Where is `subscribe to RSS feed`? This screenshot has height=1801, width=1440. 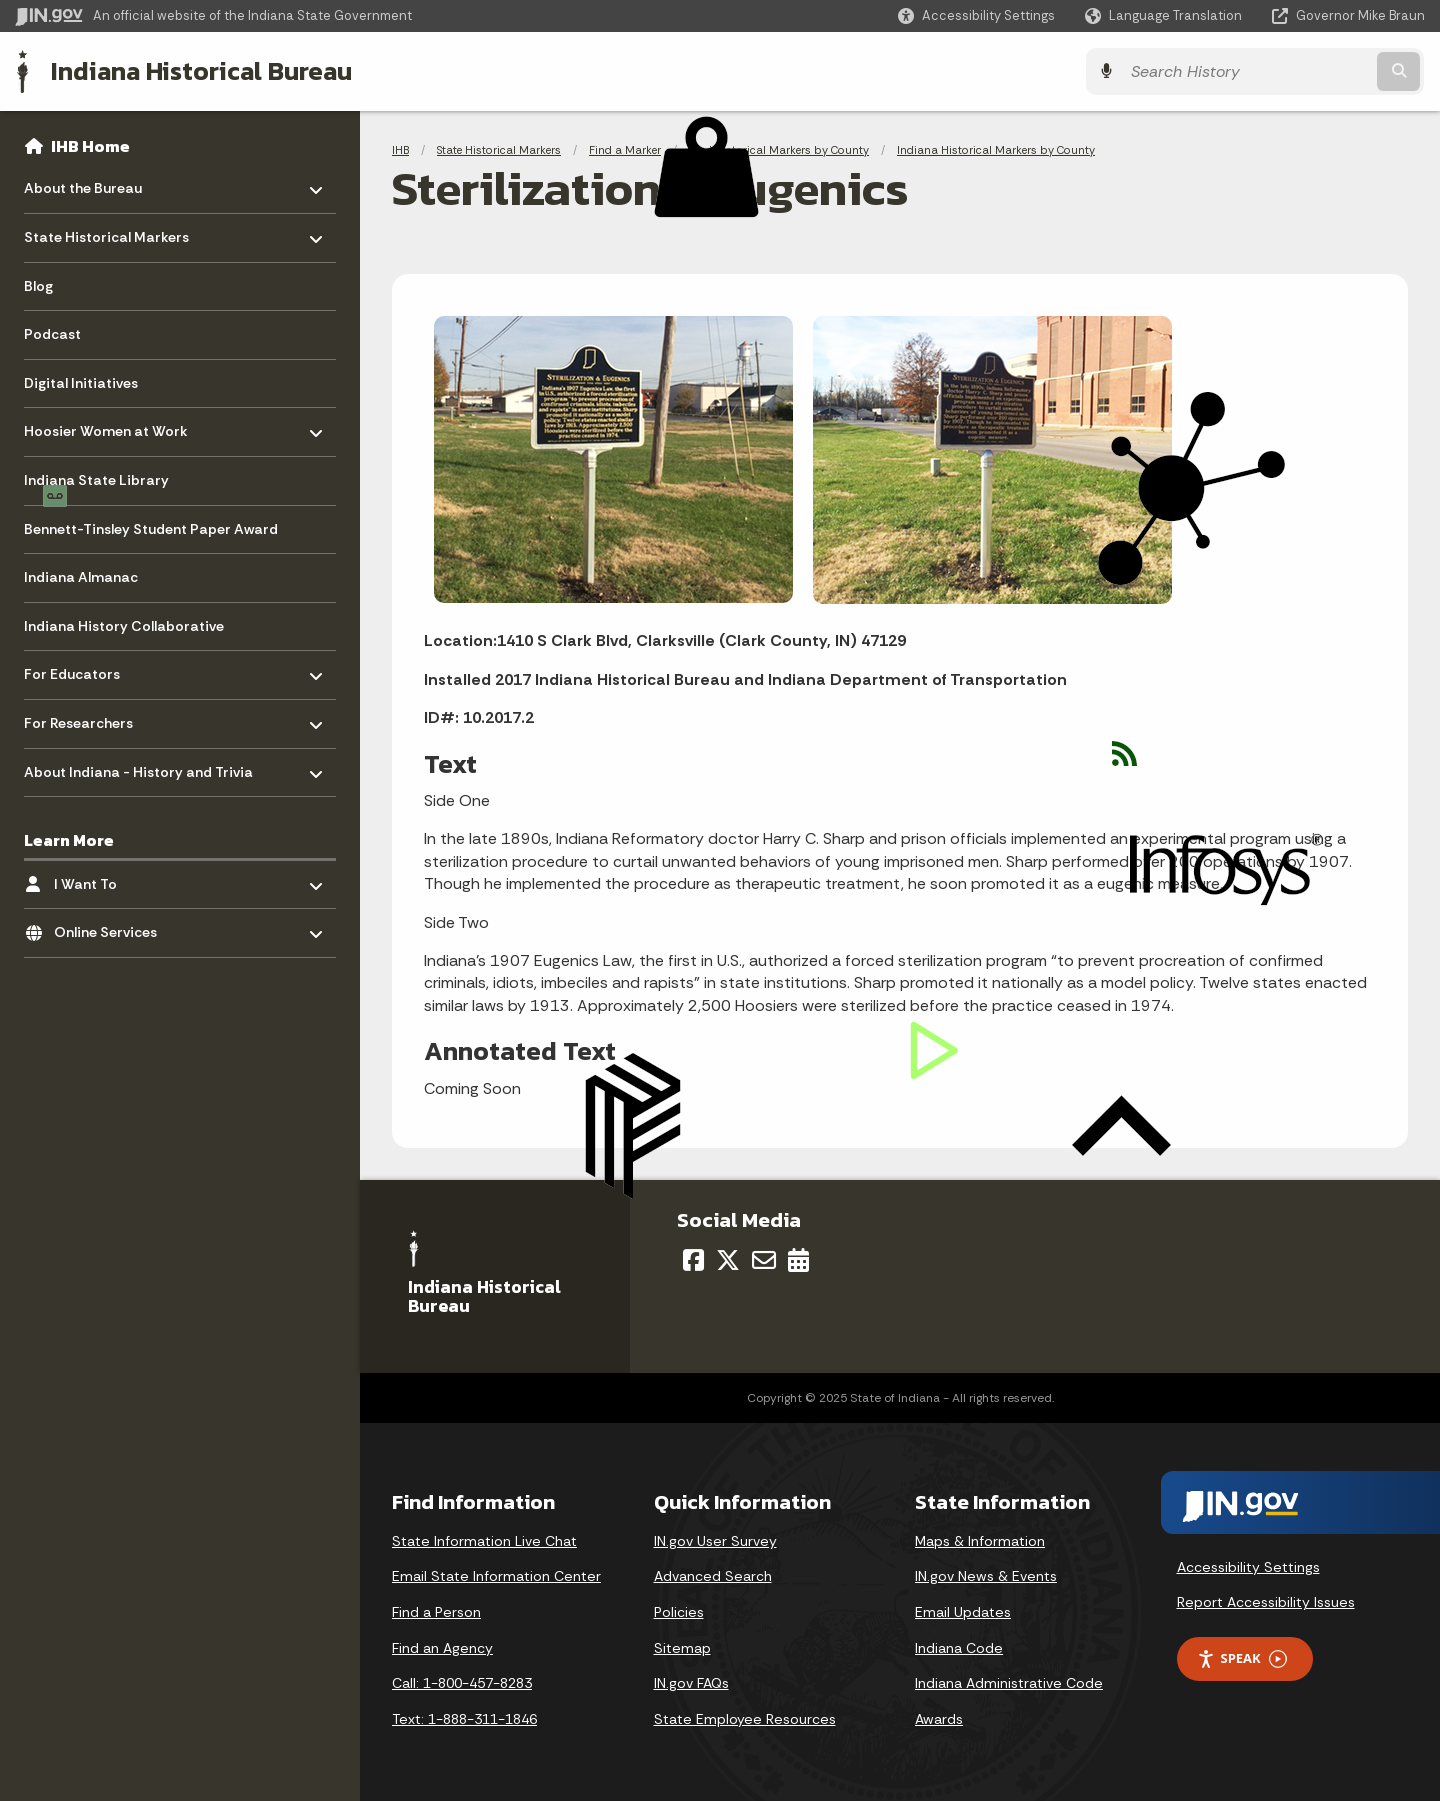
subscribe to RSS feed is located at coordinates (1124, 753).